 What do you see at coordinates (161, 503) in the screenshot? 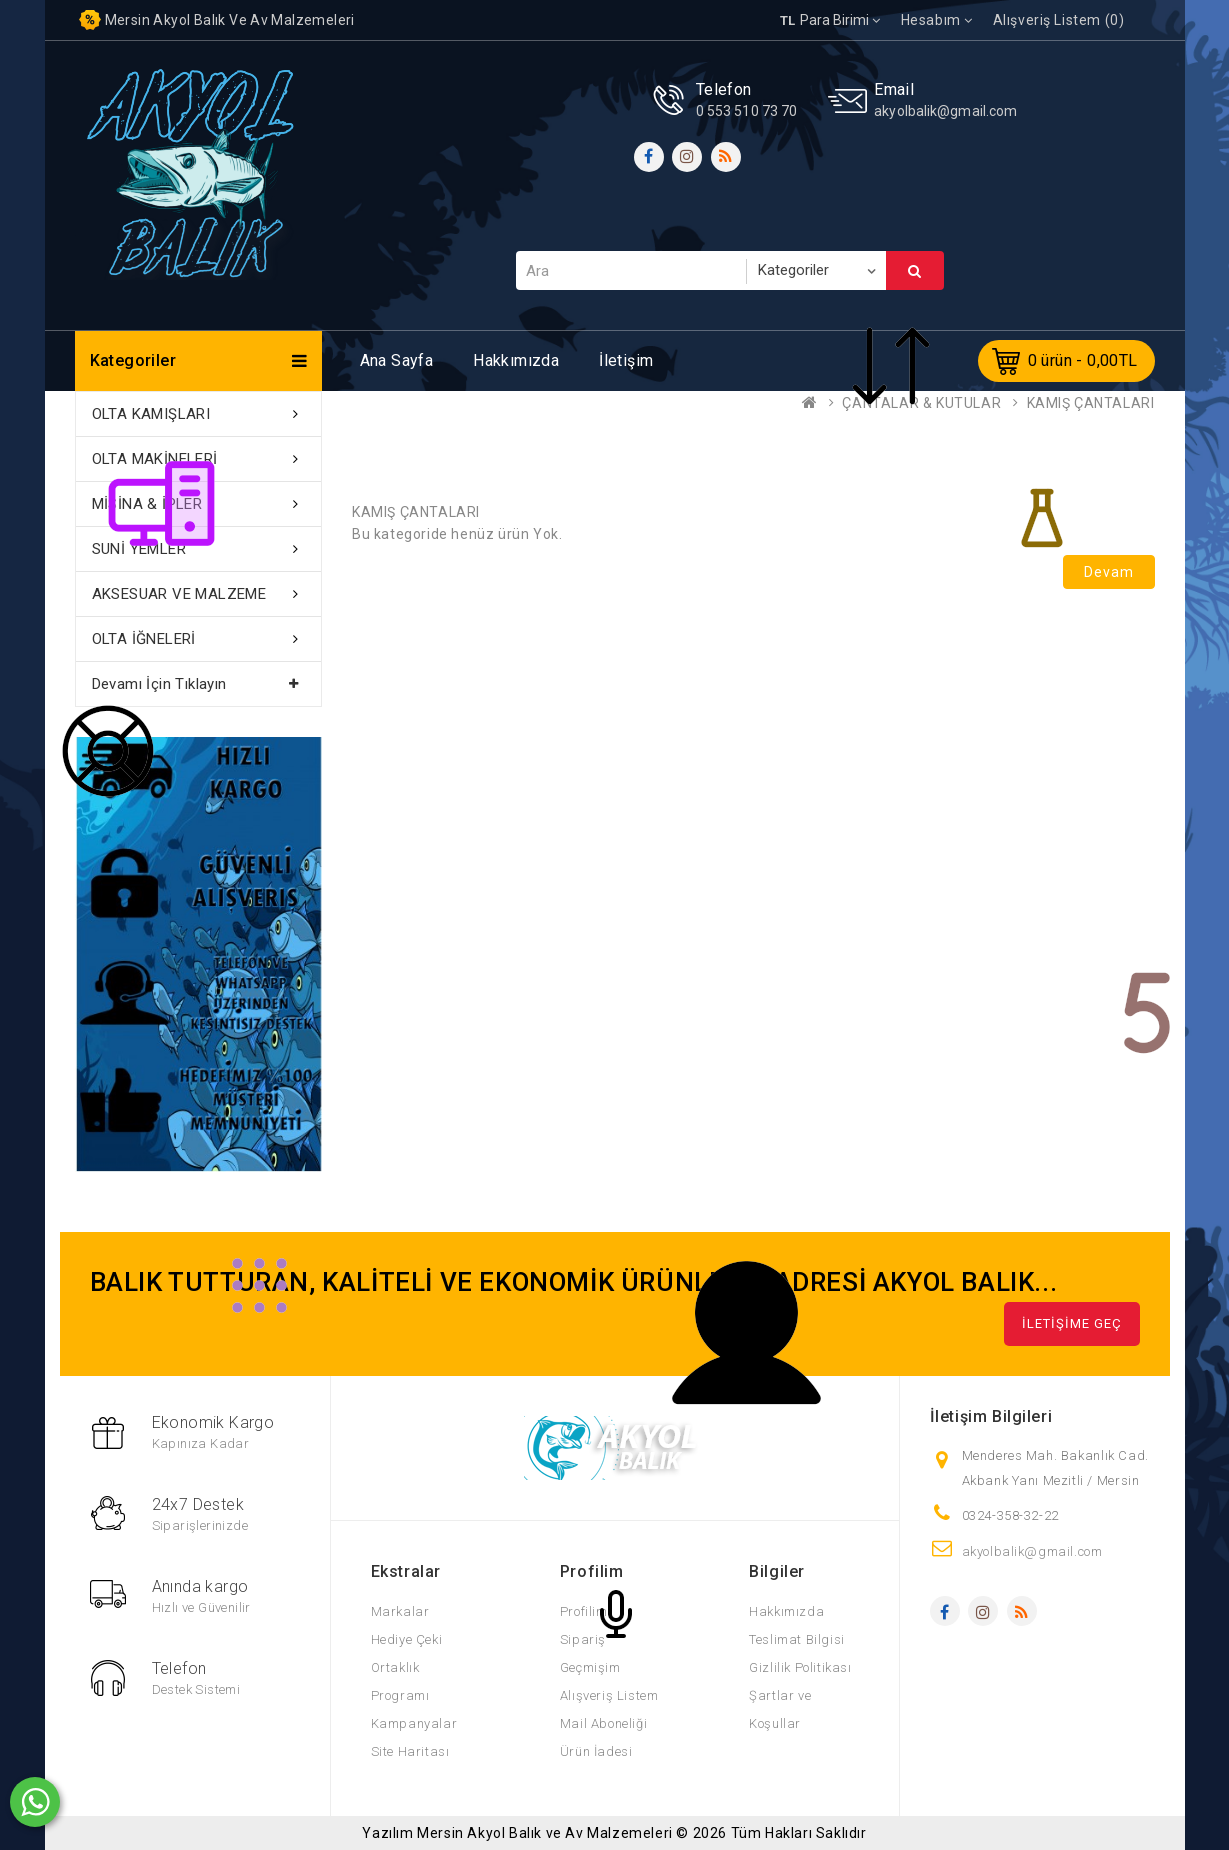
I see `access desktop computer settings` at bounding box center [161, 503].